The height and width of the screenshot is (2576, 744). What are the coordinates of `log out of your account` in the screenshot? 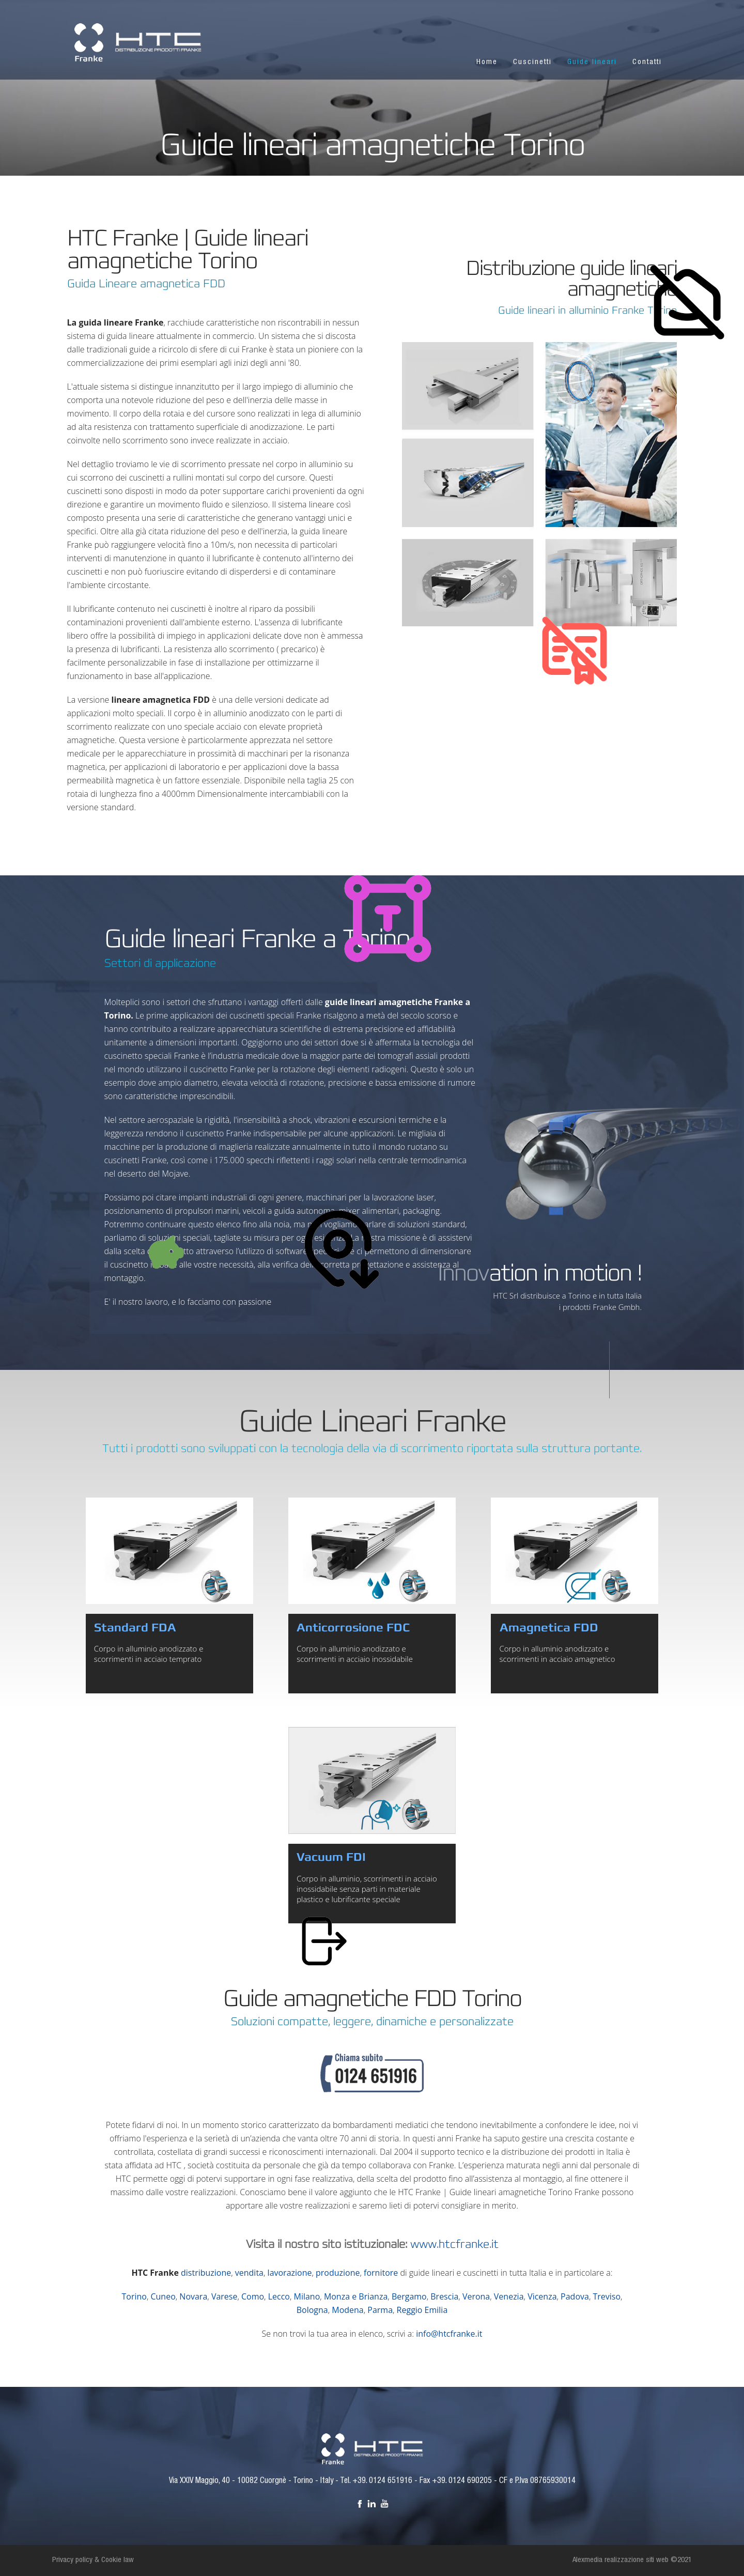 It's located at (320, 1941).